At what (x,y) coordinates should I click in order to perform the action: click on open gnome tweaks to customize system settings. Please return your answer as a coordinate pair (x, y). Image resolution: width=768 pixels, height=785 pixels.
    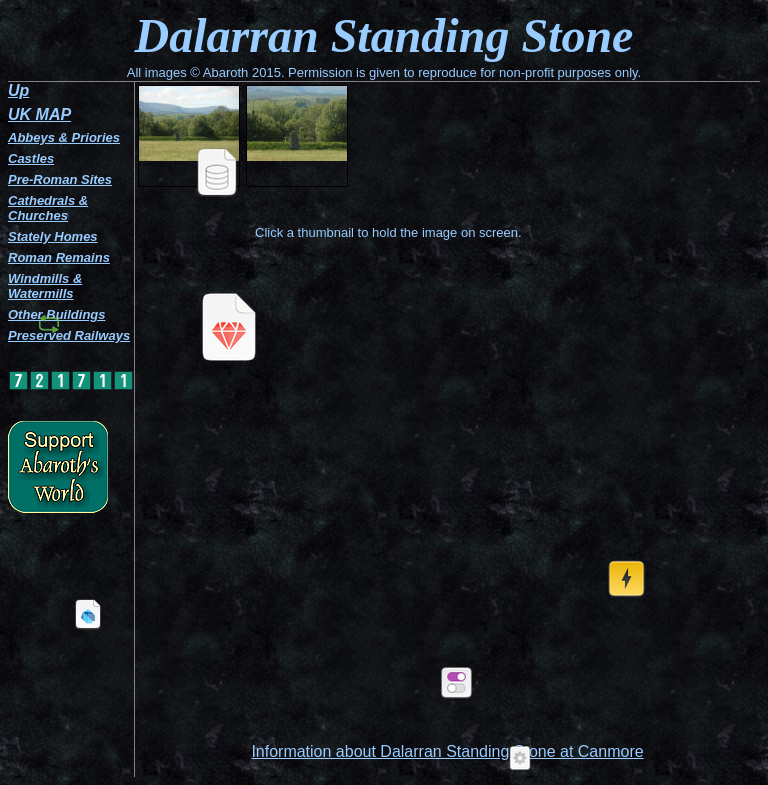
    Looking at the image, I should click on (456, 682).